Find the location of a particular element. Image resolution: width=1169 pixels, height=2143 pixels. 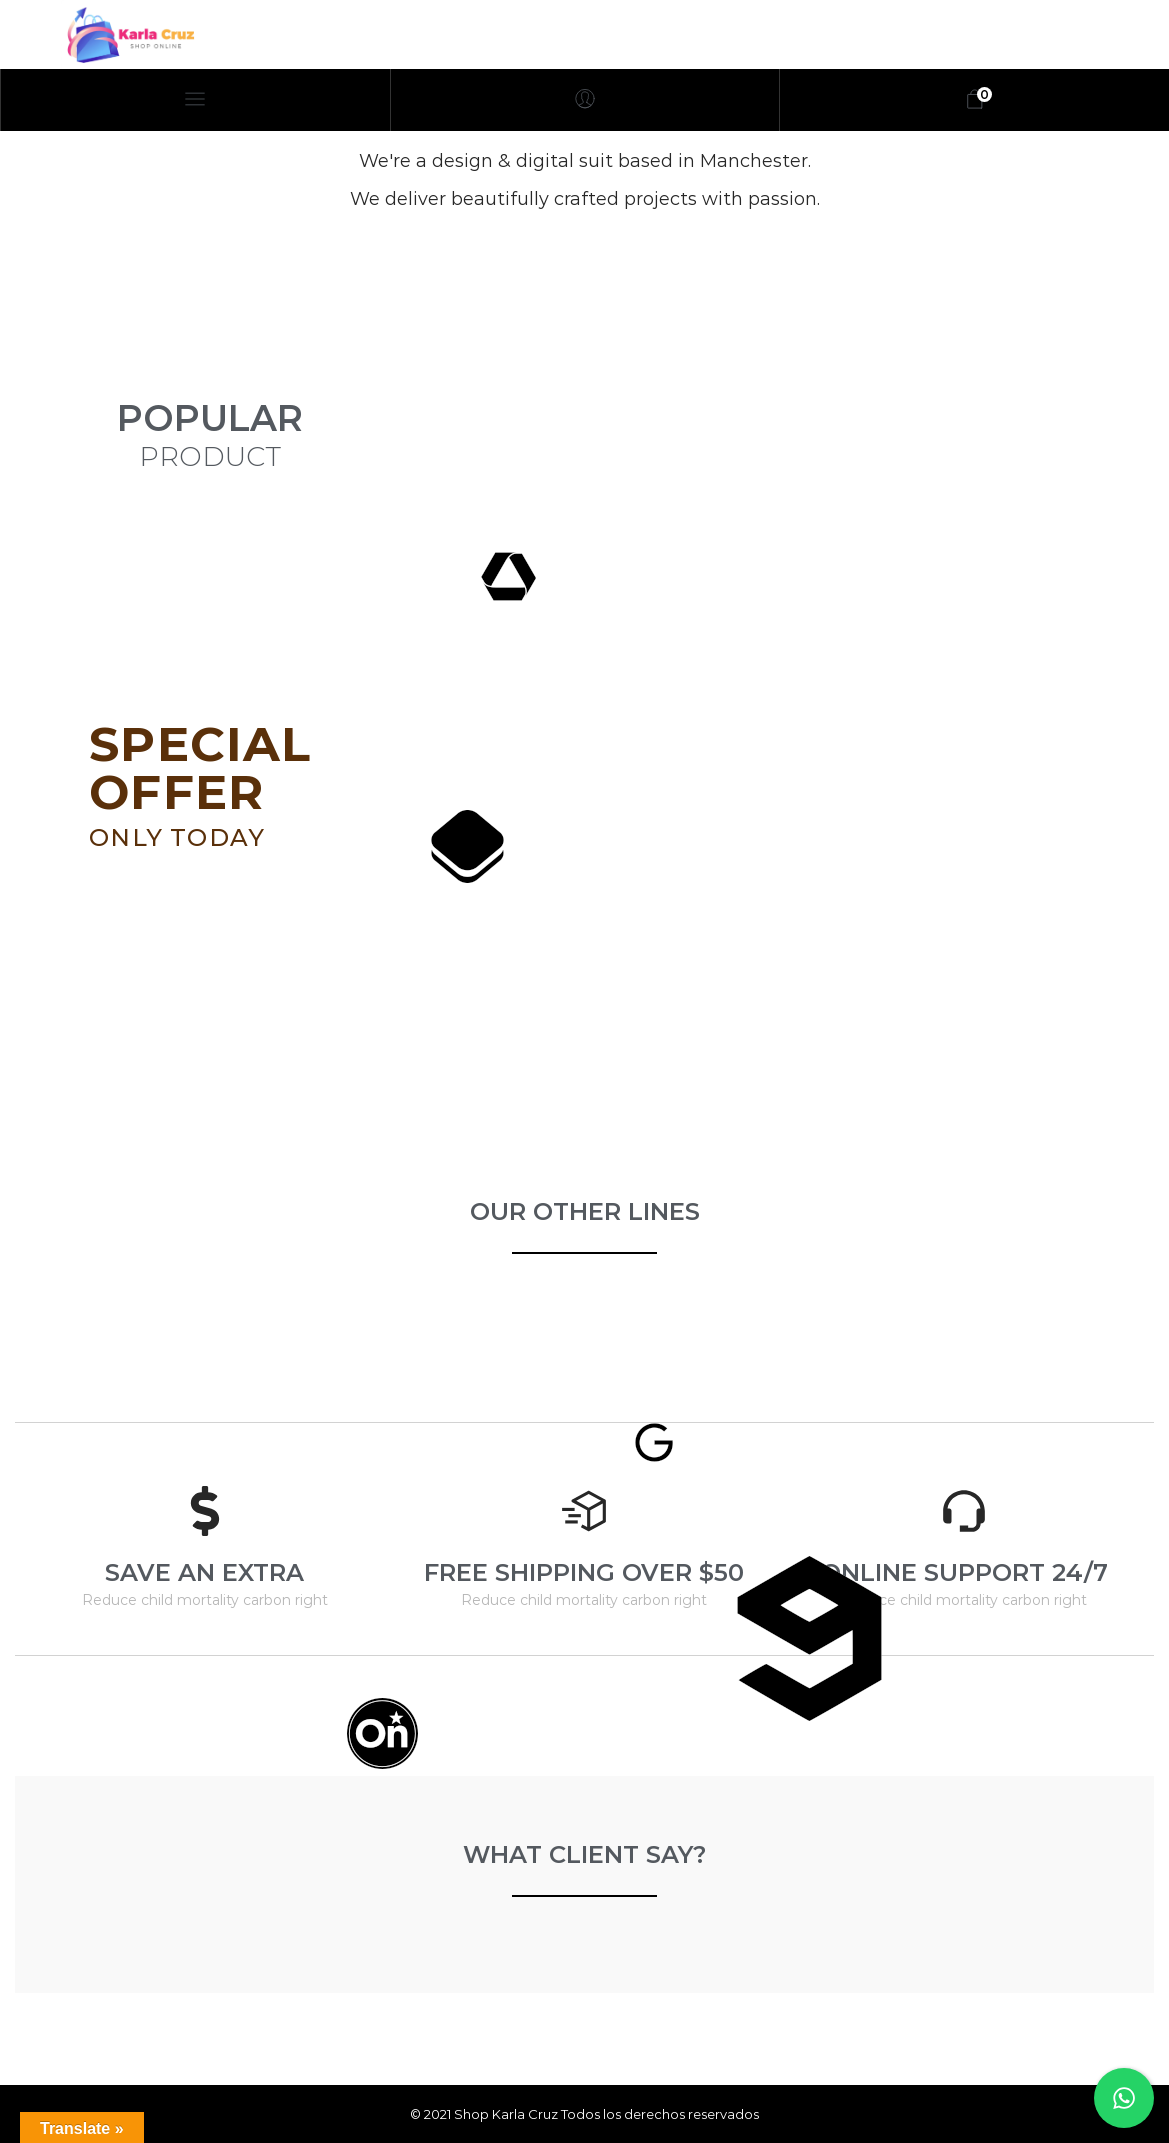

openlayers mapping library logo is located at coordinates (467, 846).